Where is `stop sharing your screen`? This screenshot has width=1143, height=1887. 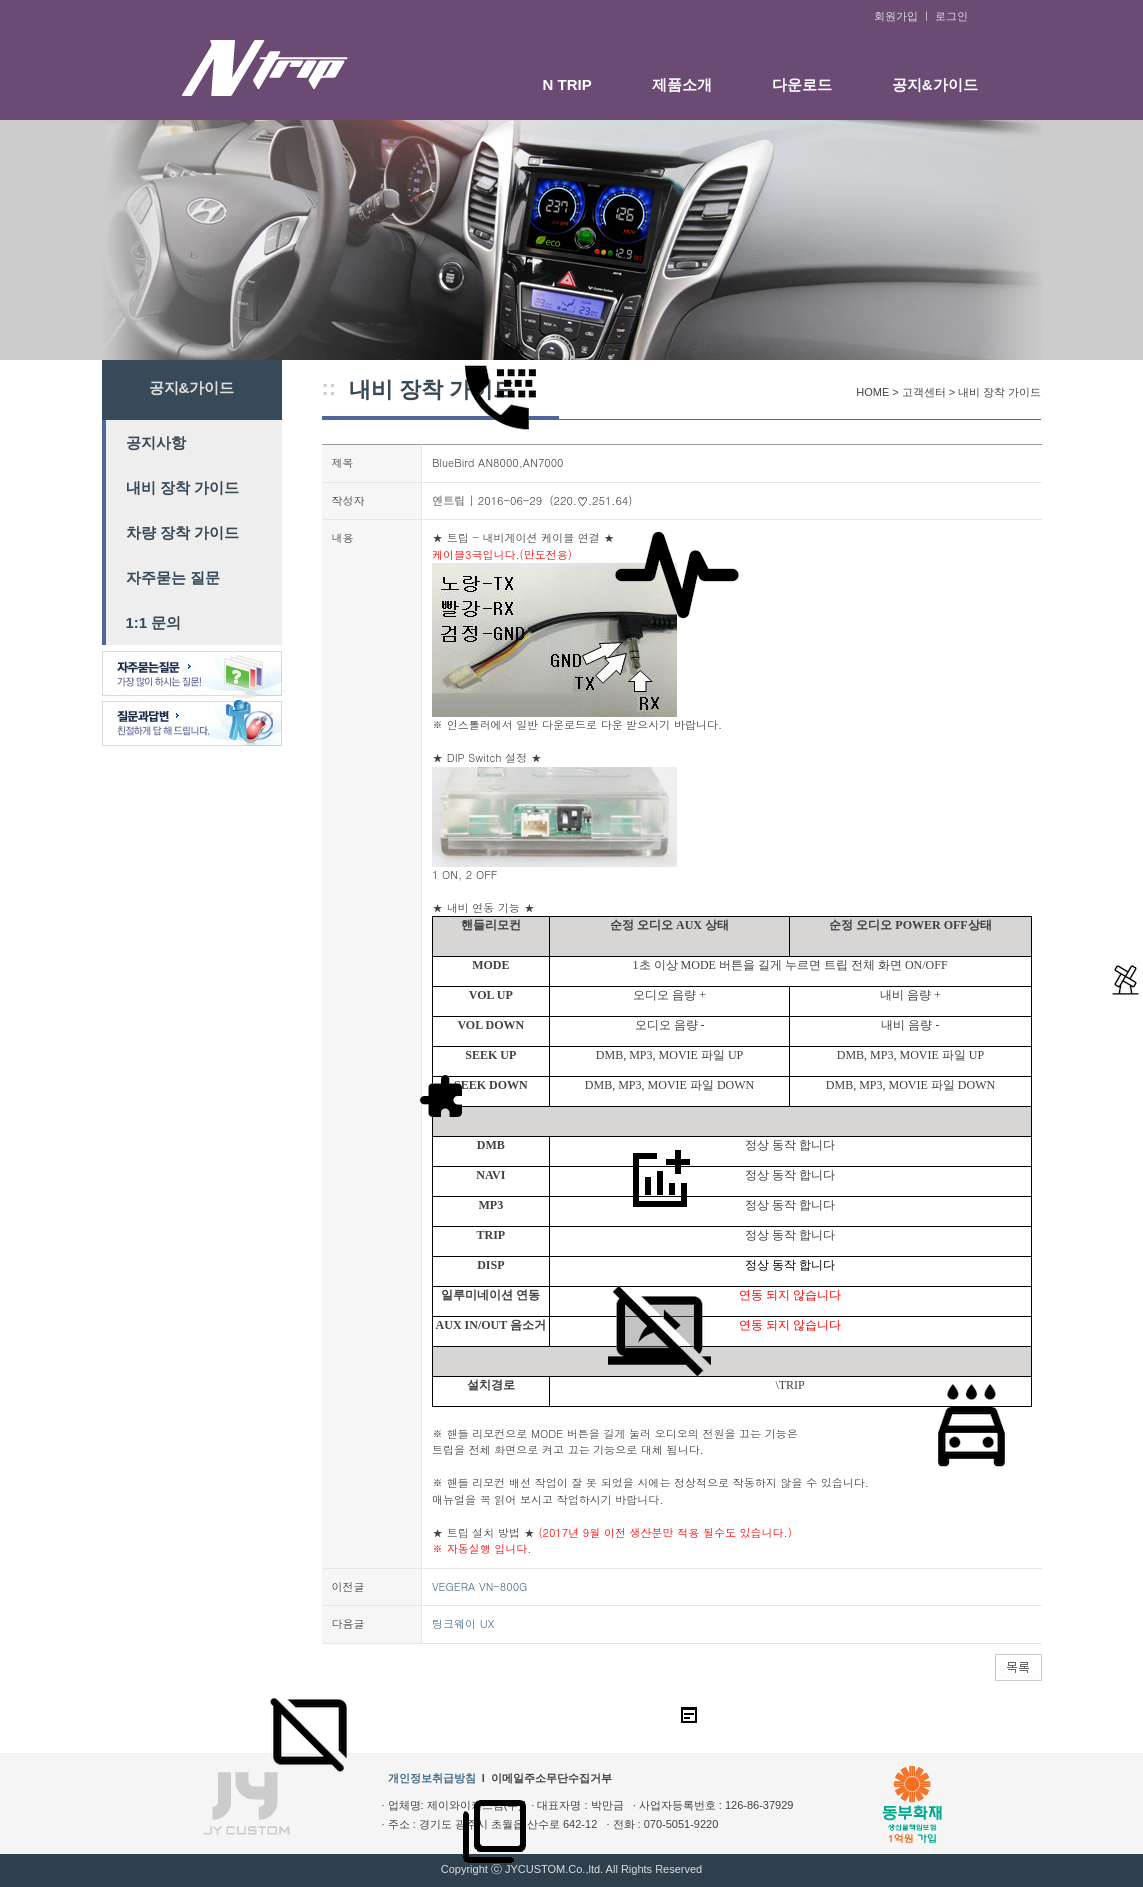
stop sharing your screen is located at coordinates (659, 1330).